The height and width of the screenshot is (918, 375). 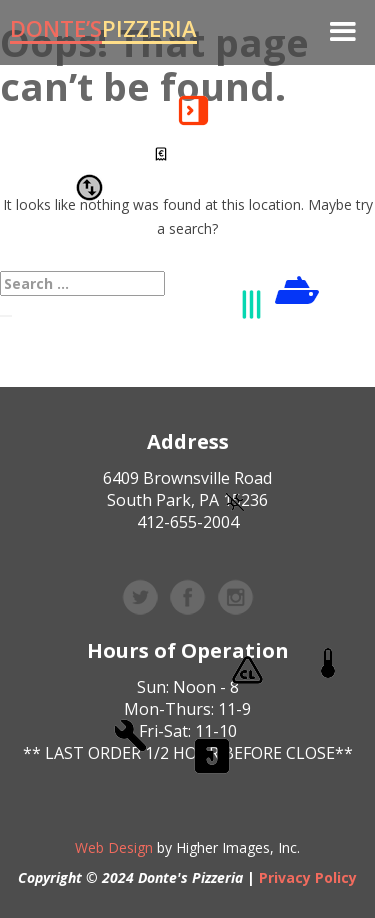 I want to click on indicates a count of three, so click(x=251, y=304).